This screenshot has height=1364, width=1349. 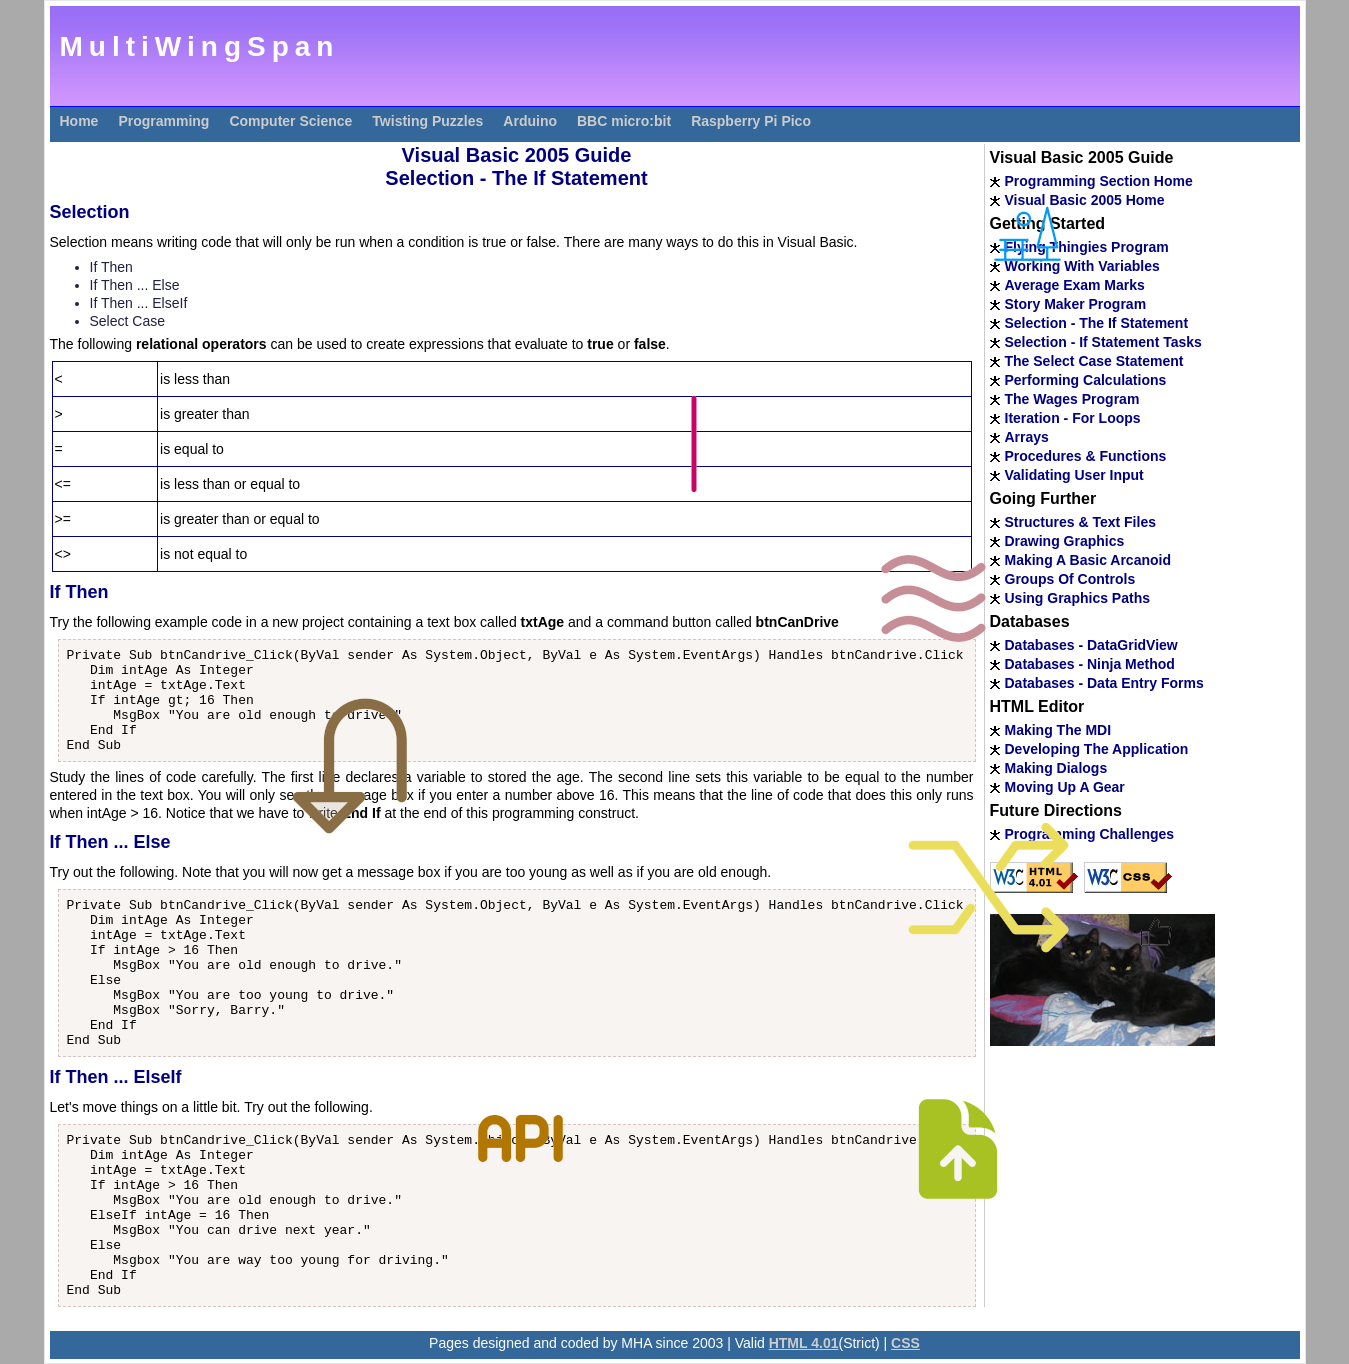 What do you see at coordinates (1156, 934) in the screenshot?
I see `like or approve content` at bounding box center [1156, 934].